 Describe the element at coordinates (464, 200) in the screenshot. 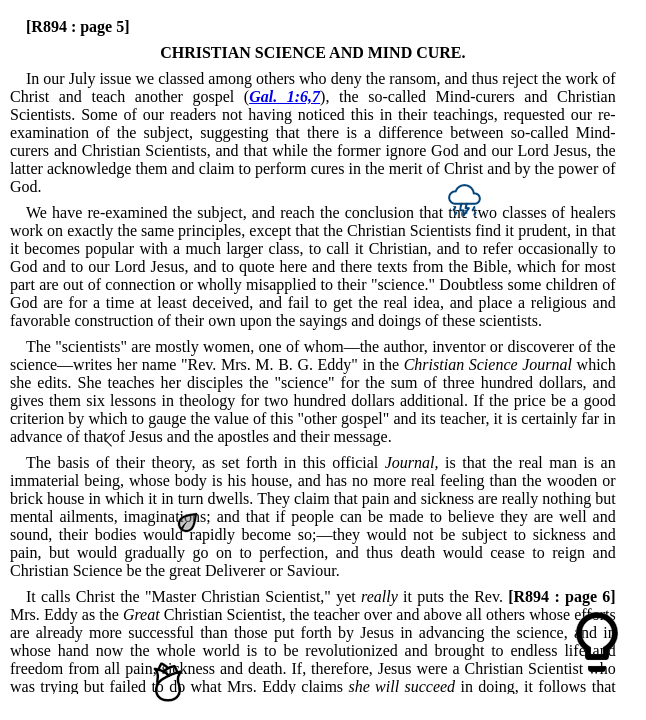

I see `indicates thunderstorm weather conditions` at that location.